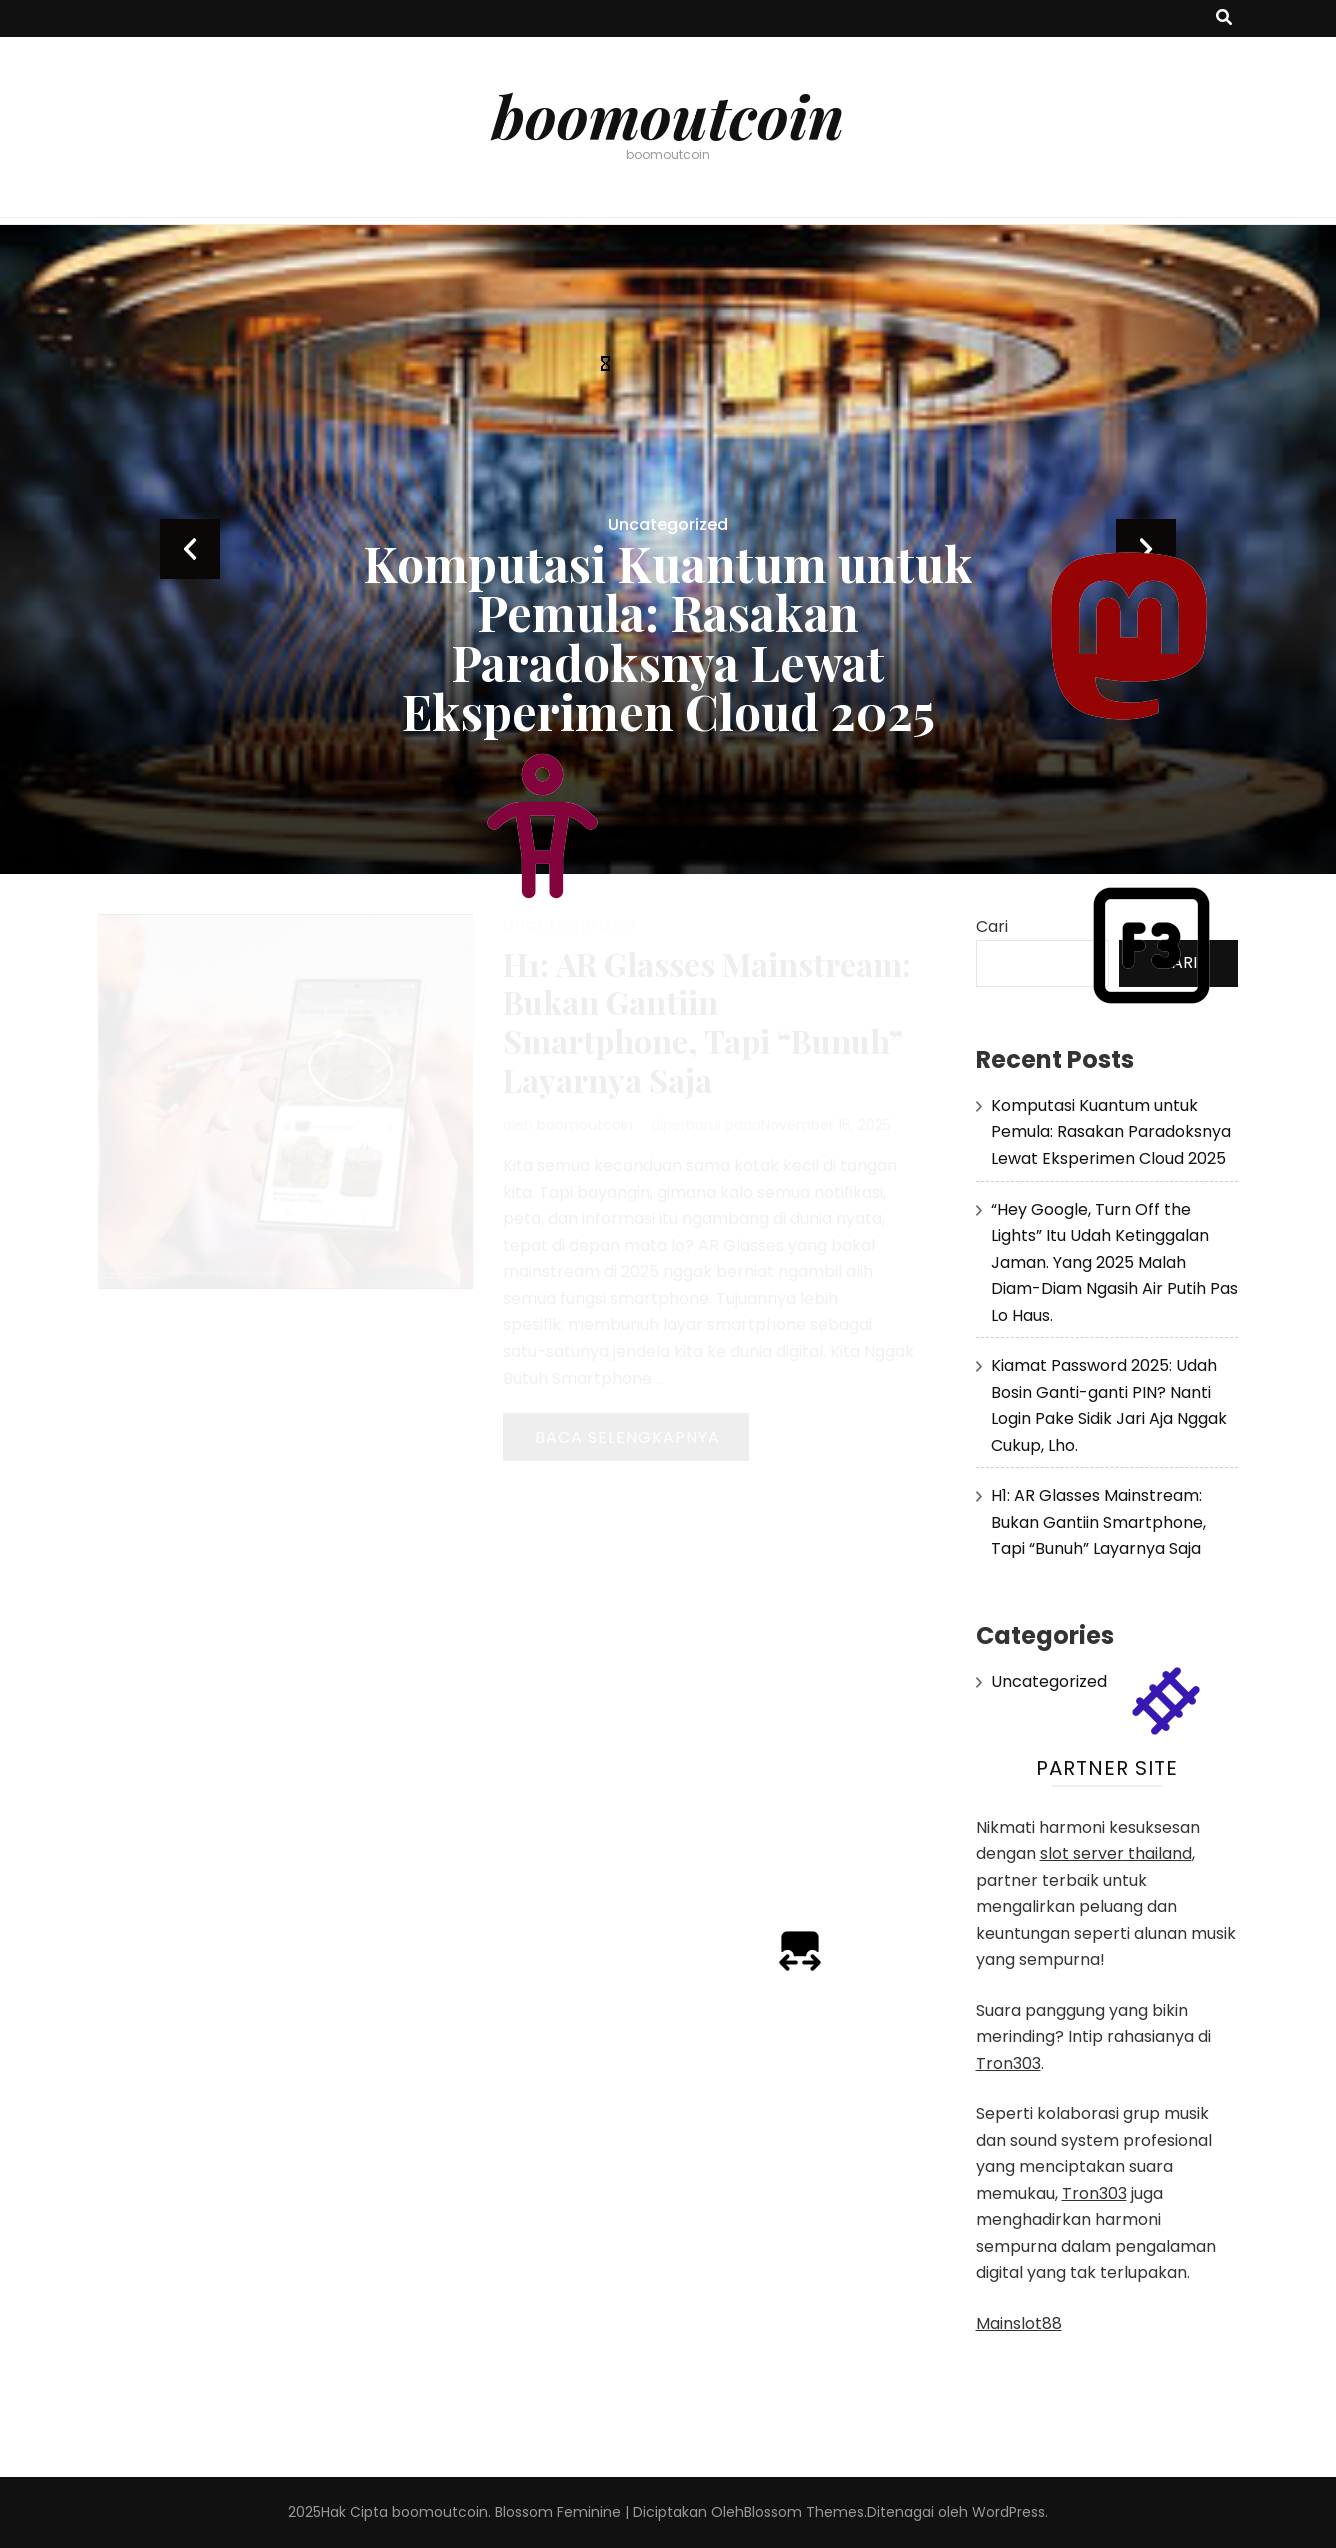 The height and width of the screenshot is (2548, 1336). What do you see at coordinates (605, 363) in the screenshot?
I see `indicates time remaining or process starting` at bounding box center [605, 363].